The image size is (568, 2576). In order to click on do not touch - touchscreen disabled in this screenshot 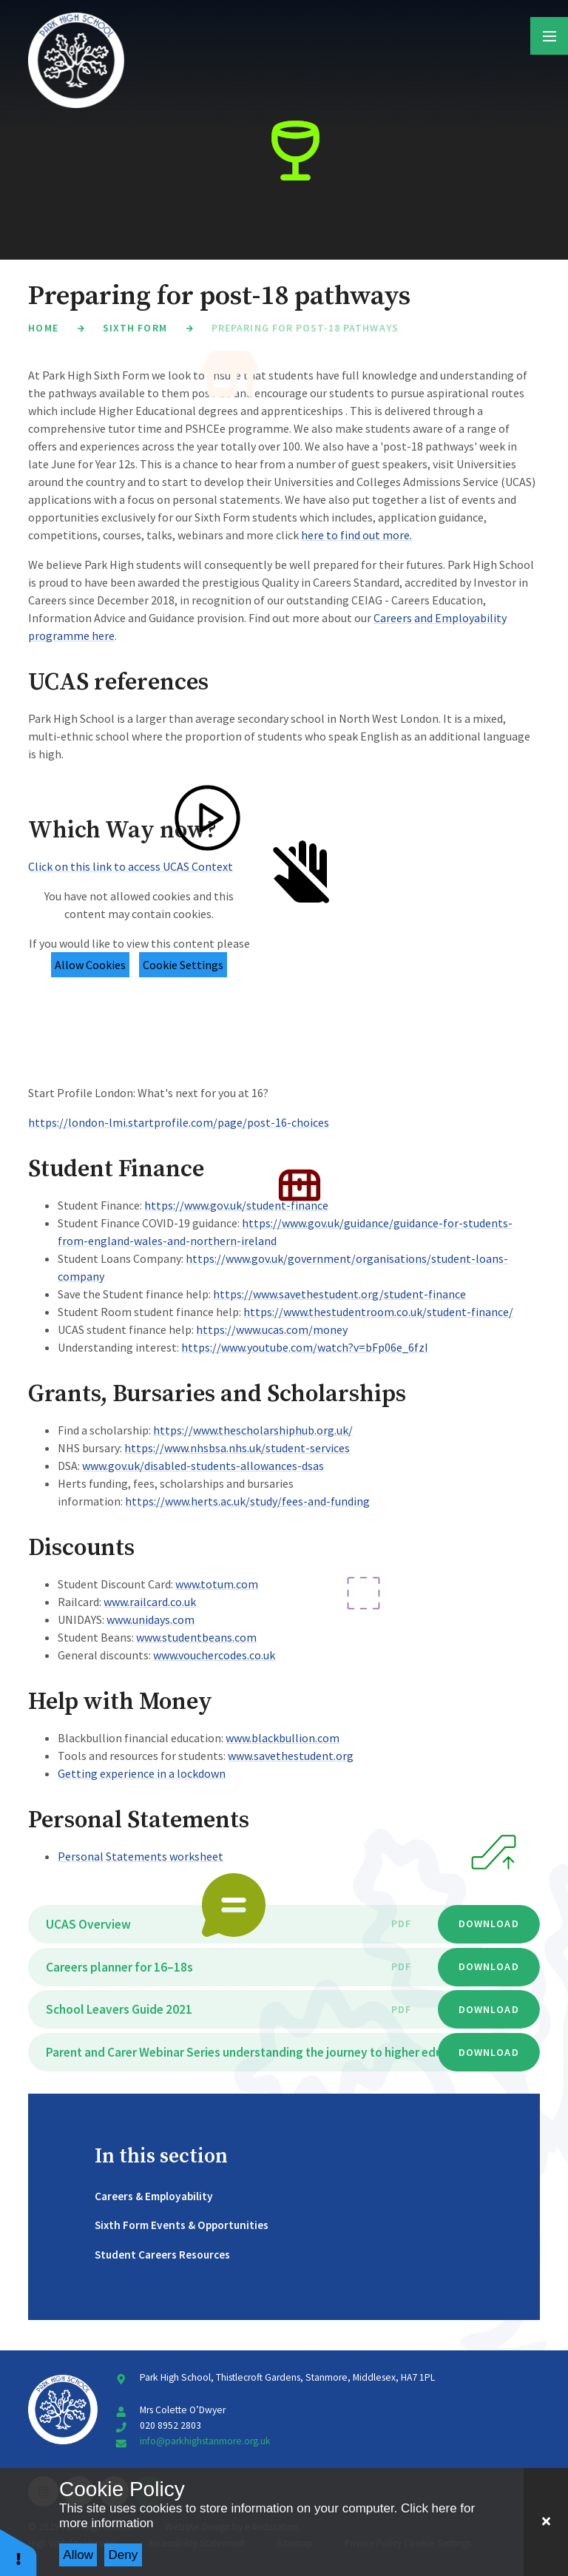, I will do `click(303, 873)`.